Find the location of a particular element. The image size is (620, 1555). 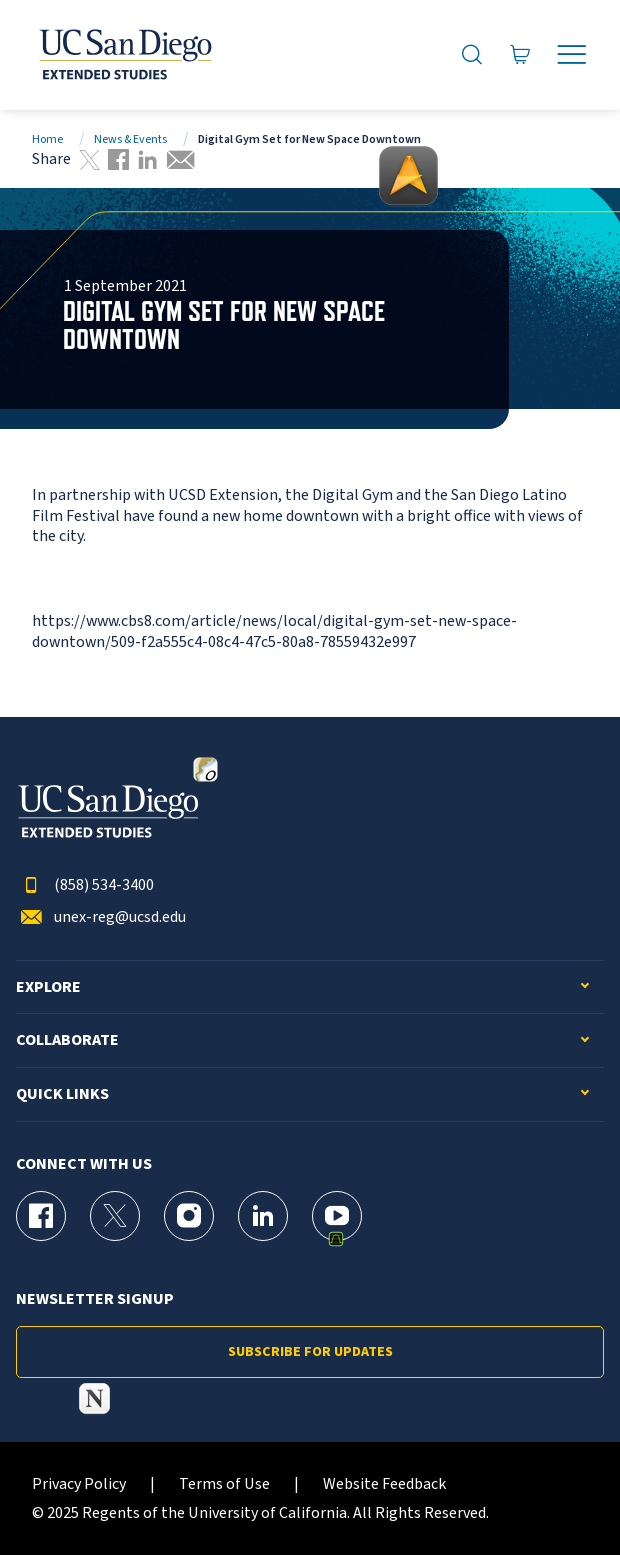

open notion app is located at coordinates (94, 1398).